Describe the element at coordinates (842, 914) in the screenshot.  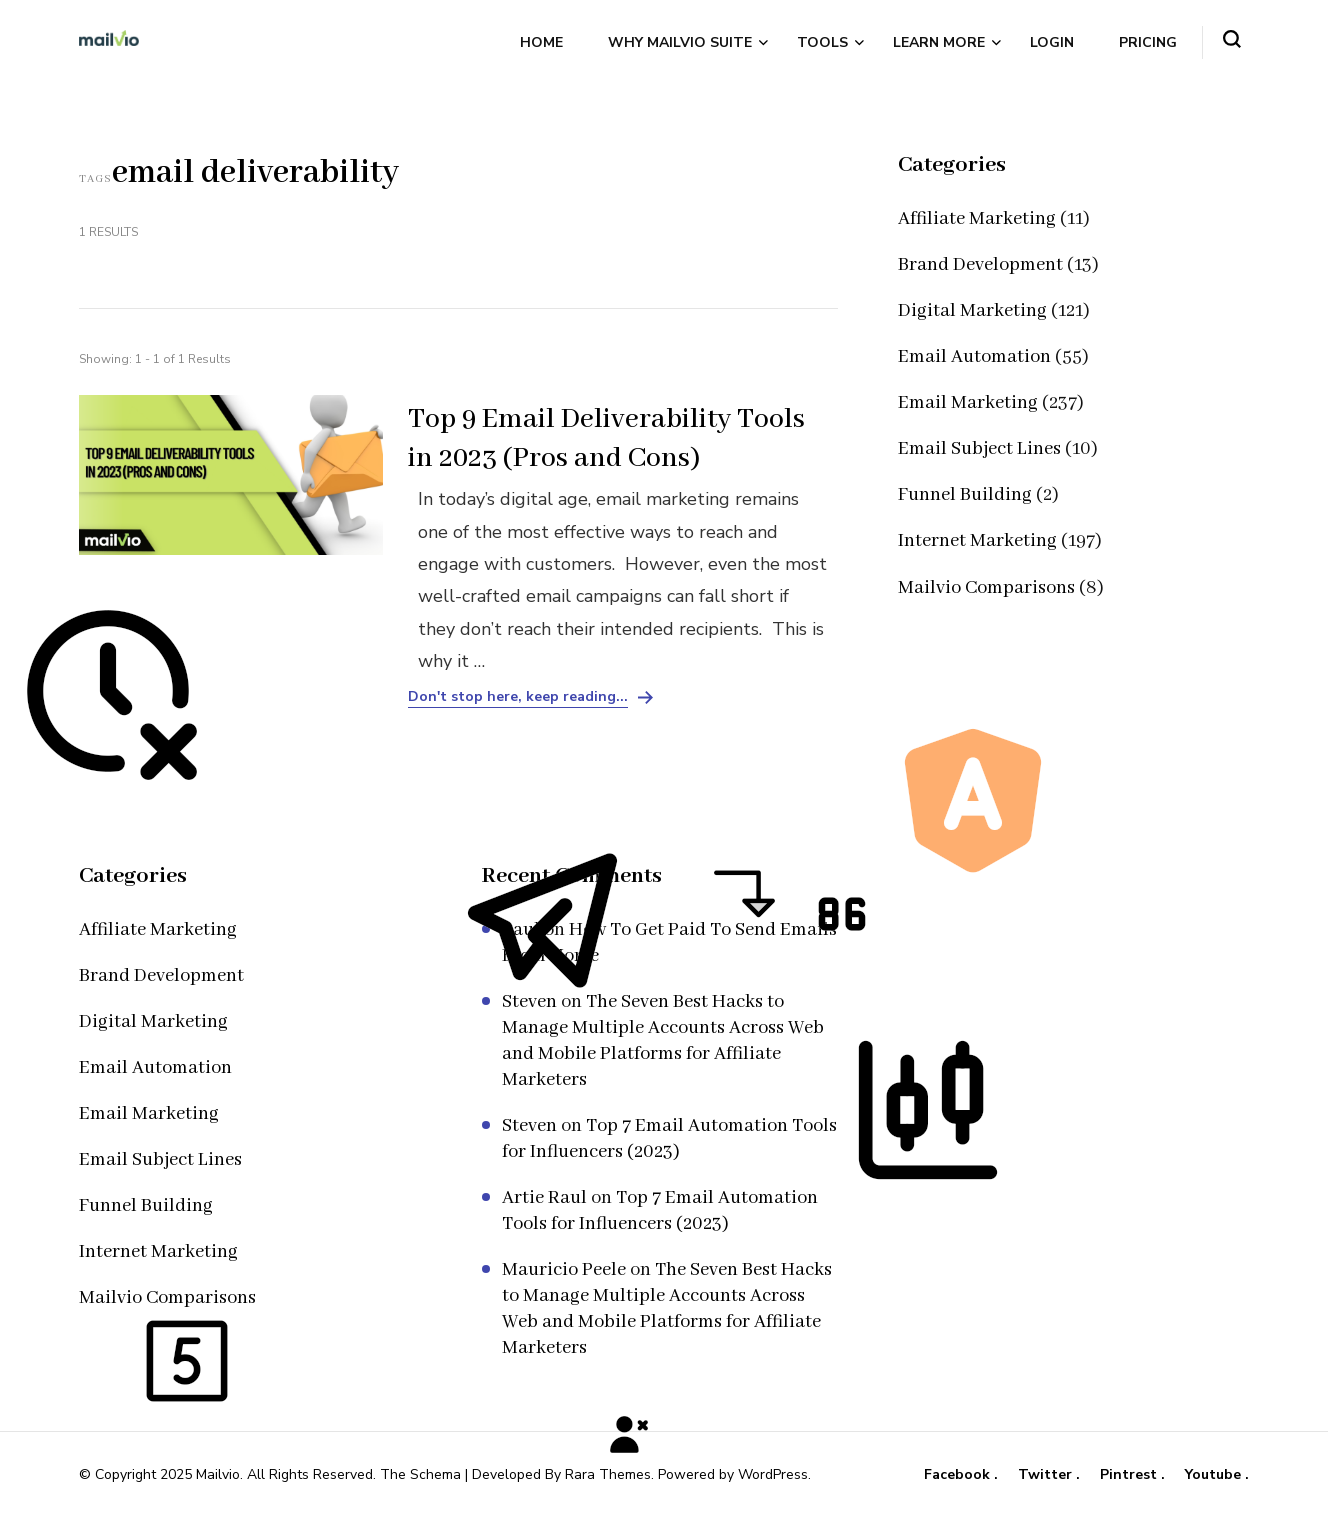
I see `displays the number 86 as a label or counter` at that location.